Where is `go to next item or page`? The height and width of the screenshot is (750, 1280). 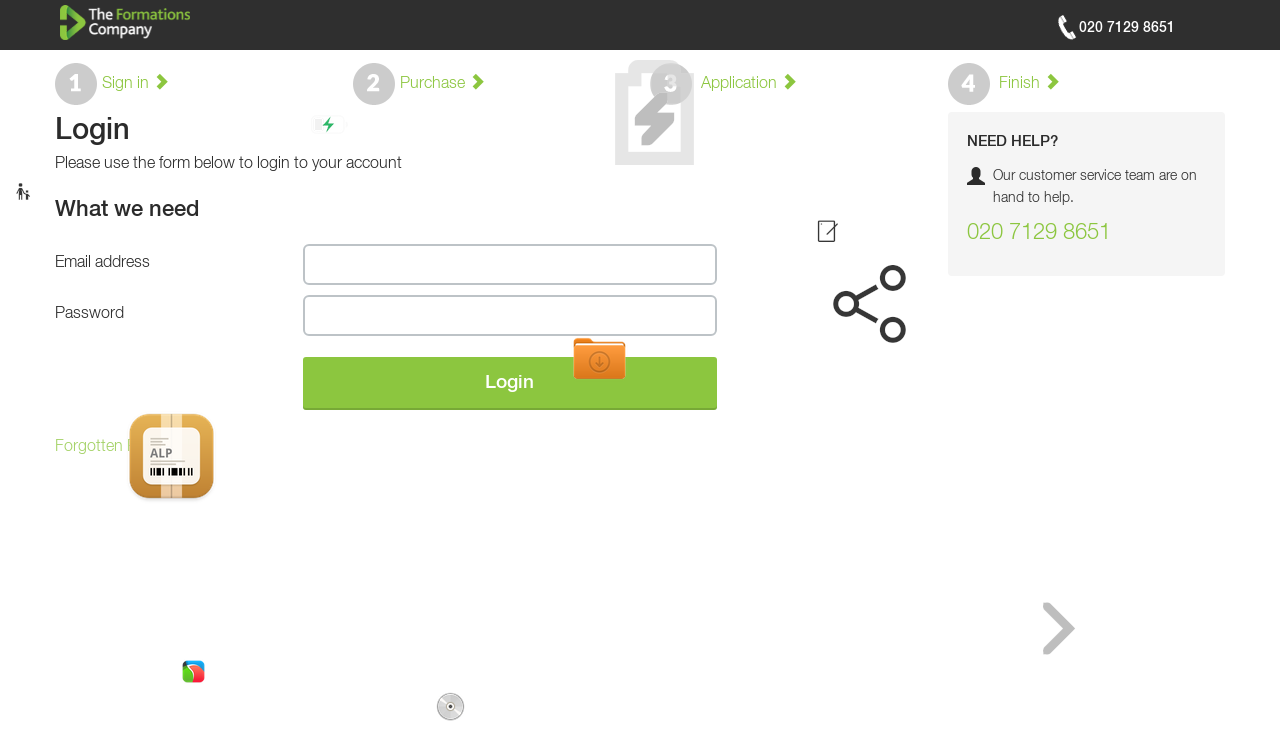
go to next item or page is located at coordinates (1060, 628).